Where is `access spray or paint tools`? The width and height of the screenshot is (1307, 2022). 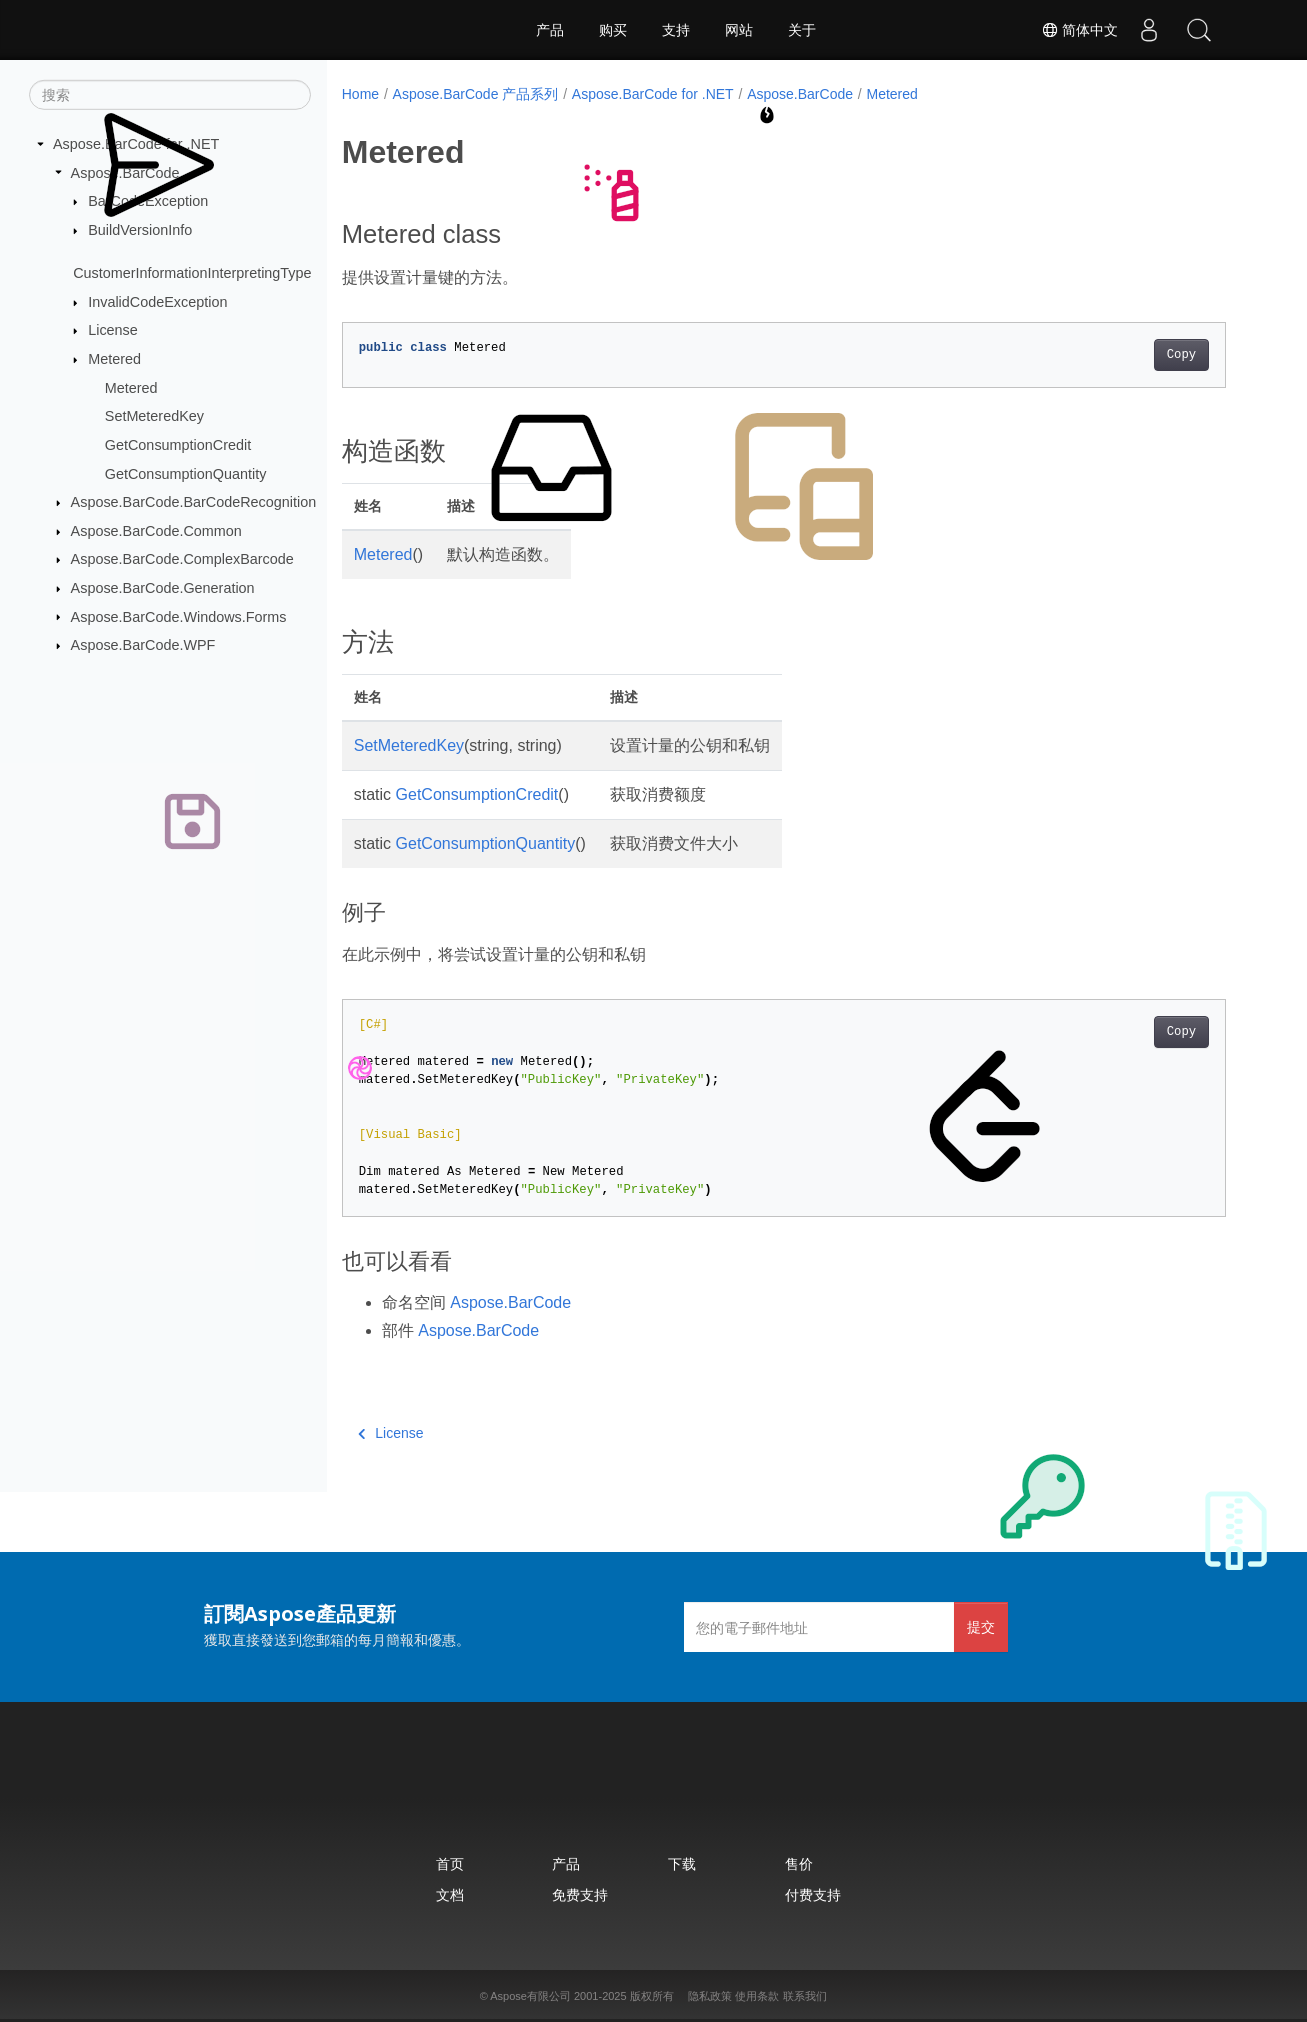
access spray or paint tools is located at coordinates (611, 191).